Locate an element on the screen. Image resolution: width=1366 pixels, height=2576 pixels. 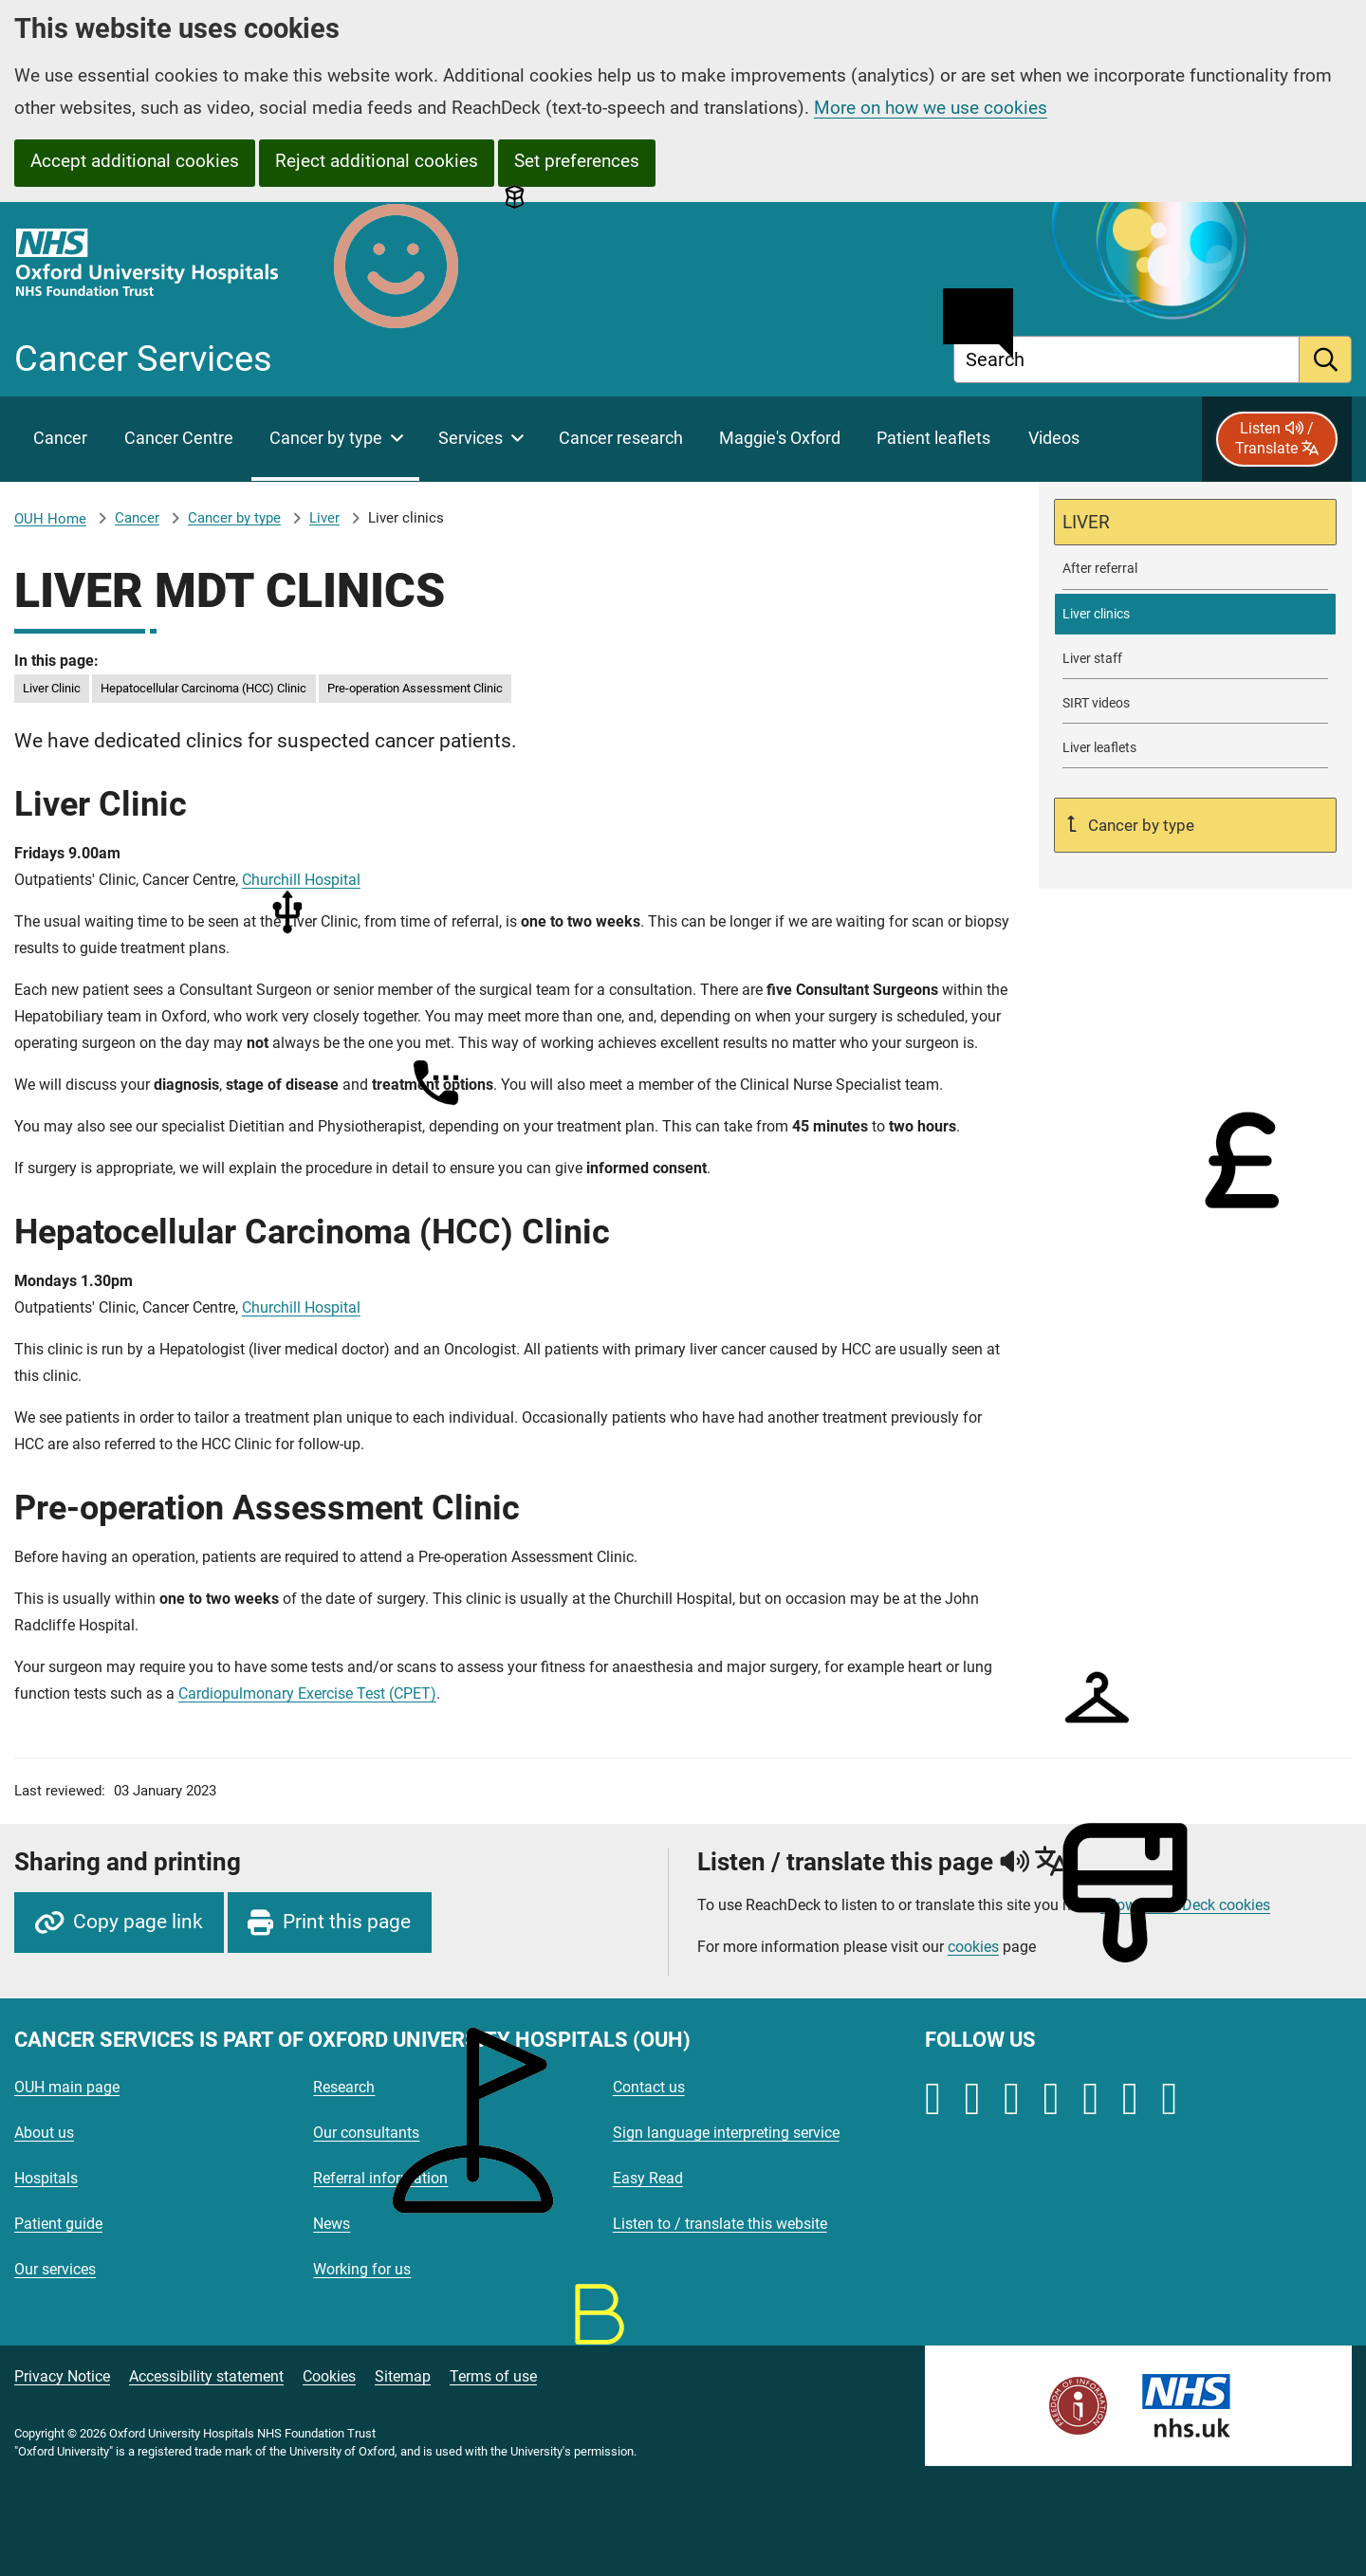
view golf course locations or tee times is located at coordinates (472, 2120).